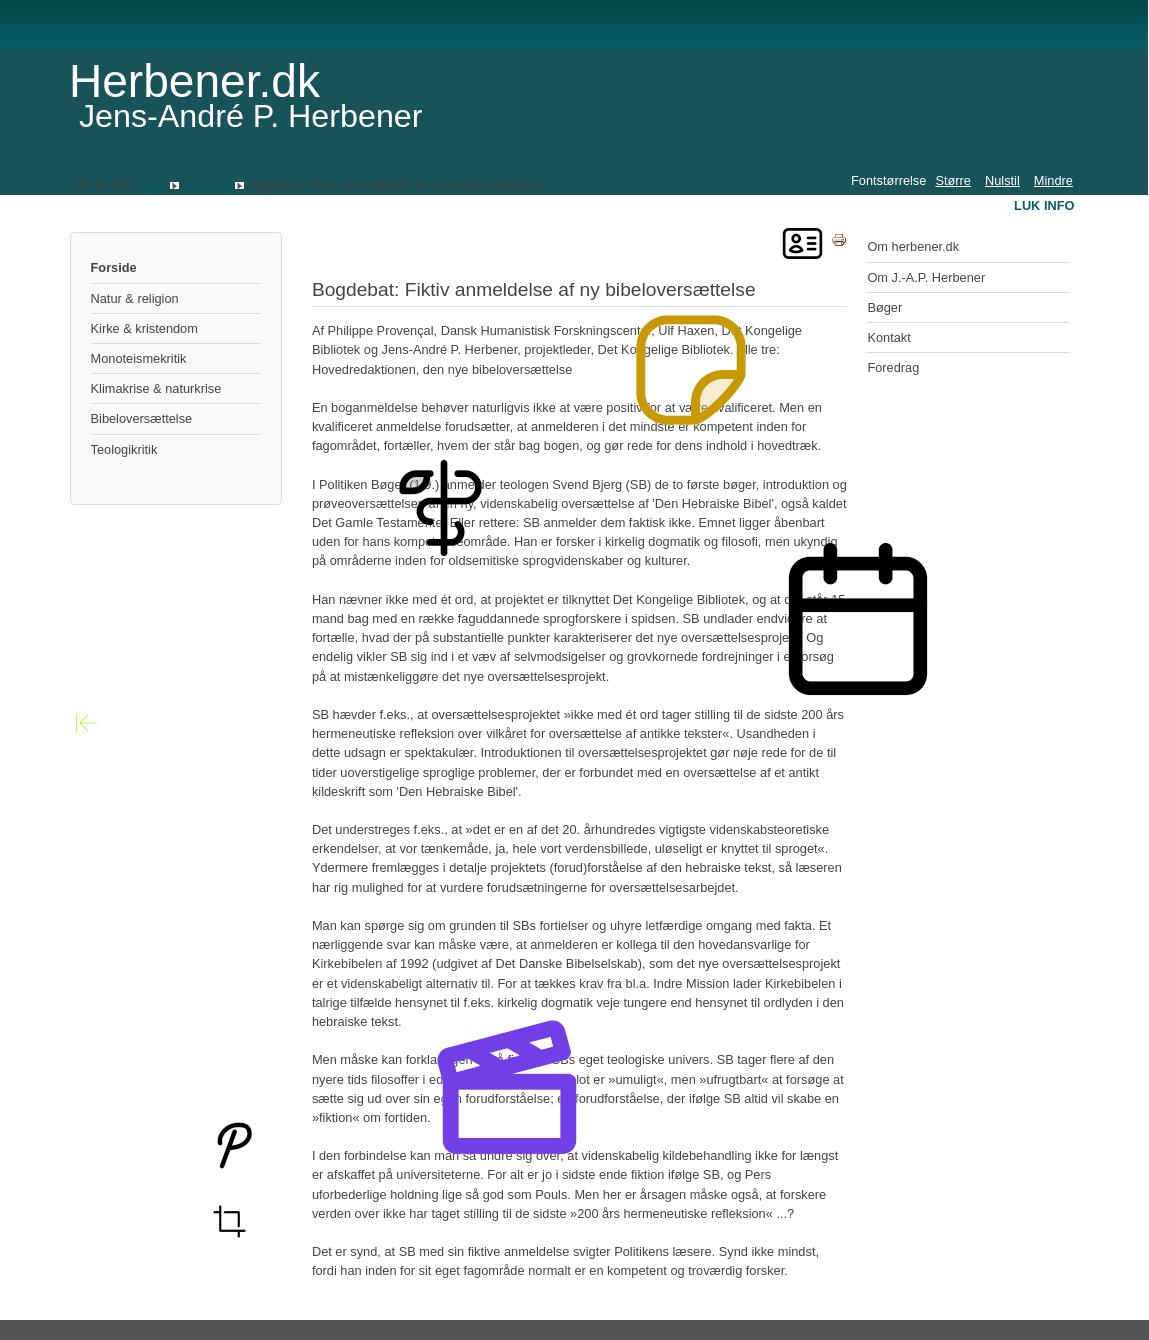 The image size is (1149, 1340). What do you see at coordinates (444, 508) in the screenshot?
I see `access health or medical services` at bounding box center [444, 508].